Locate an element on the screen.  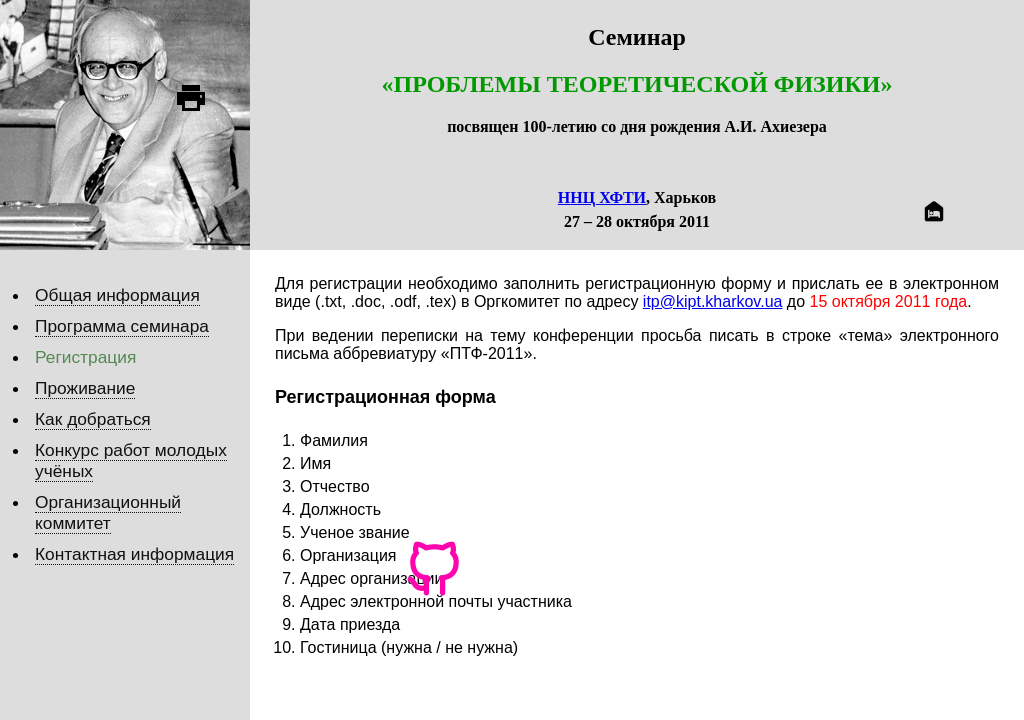
print this document is located at coordinates (191, 98).